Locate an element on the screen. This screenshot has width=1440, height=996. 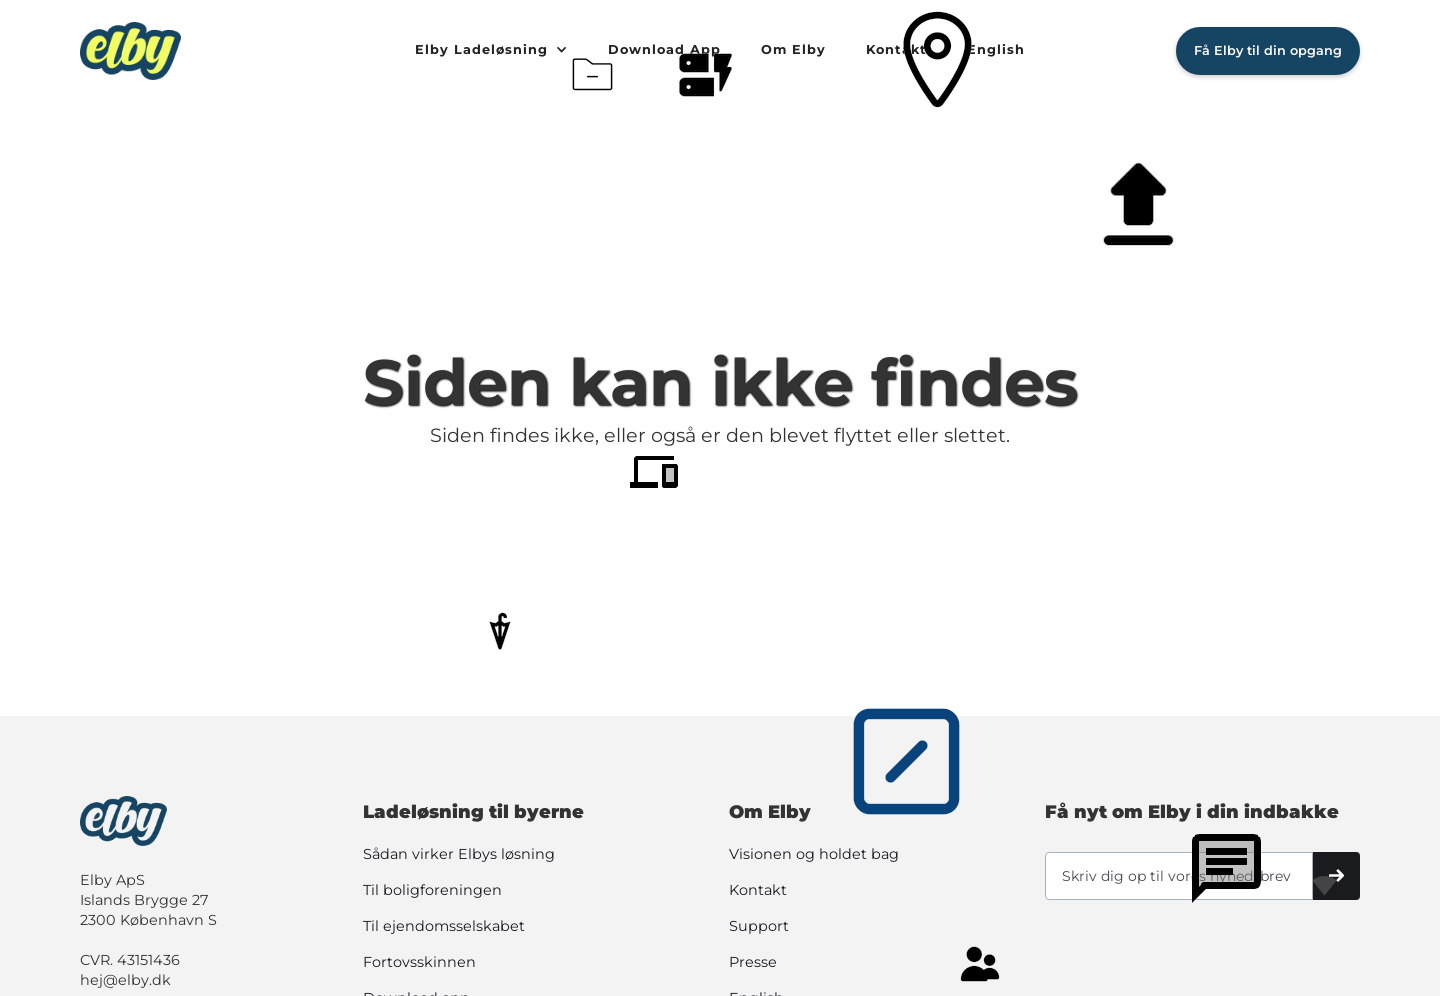
indicates no wifi signal available is located at coordinates (1324, 885).